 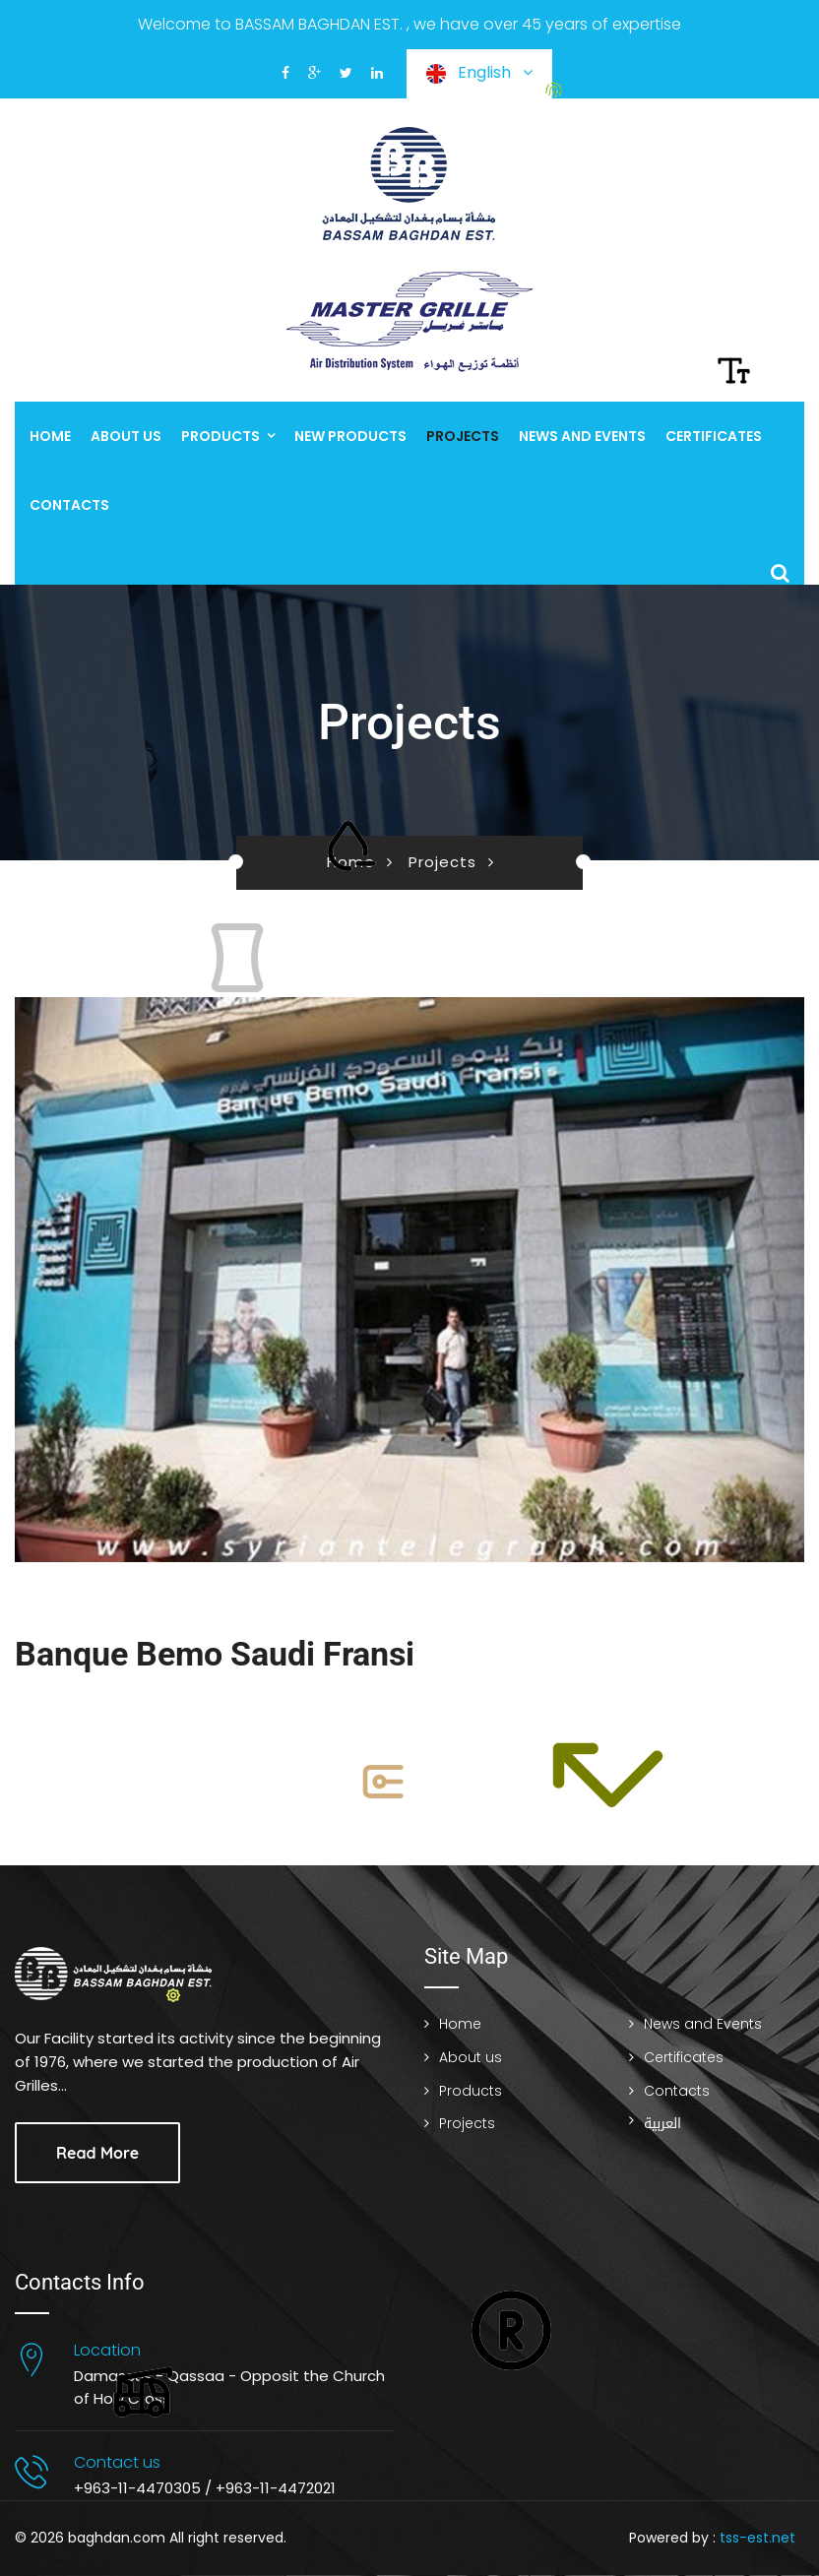 I want to click on indicates registered trademark symbol, so click(x=511, y=2330).